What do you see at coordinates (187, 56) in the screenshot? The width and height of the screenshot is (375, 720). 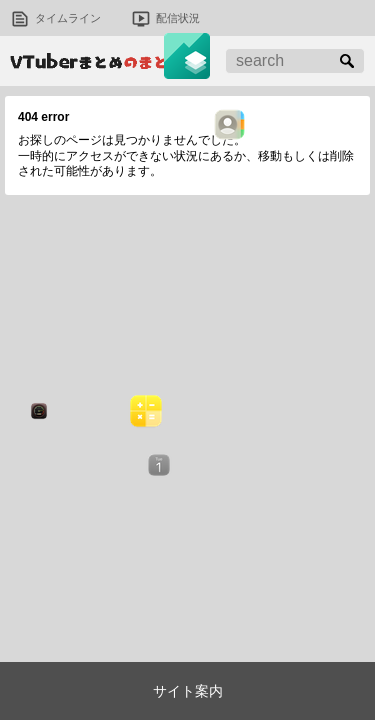 I see `open workbooks app for data visualization` at bounding box center [187, 56].